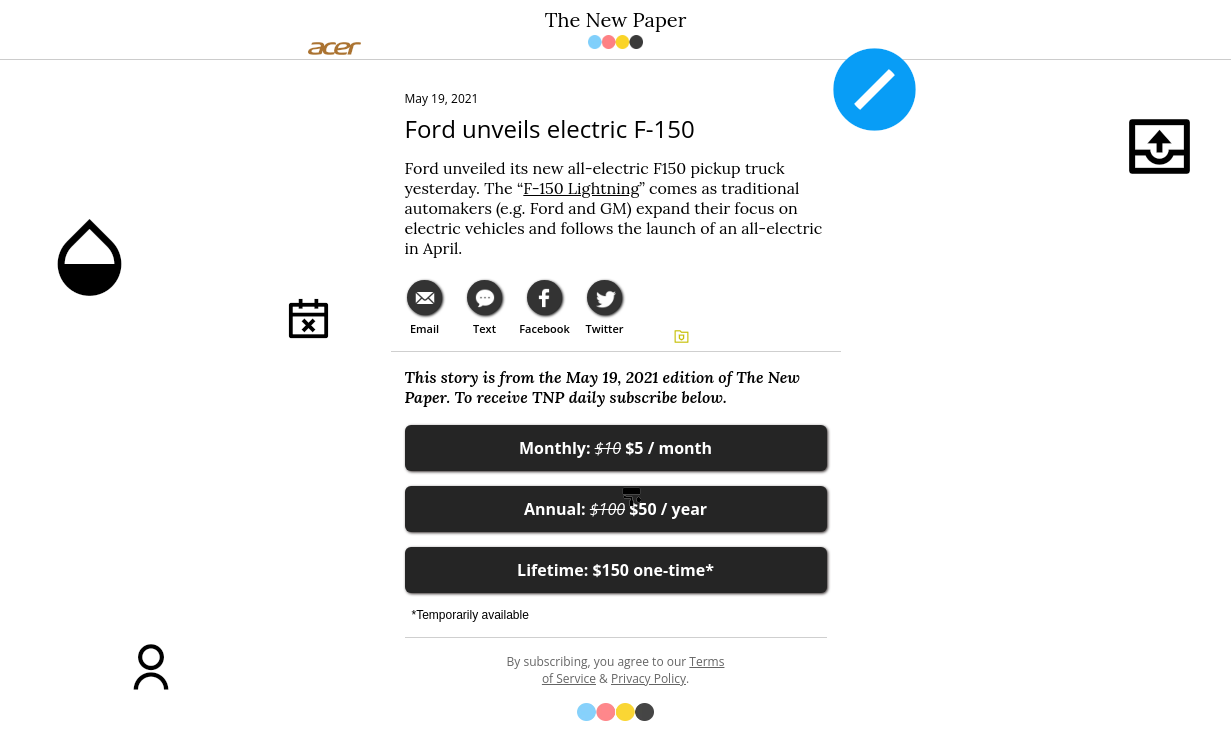 The width and height of the screenshot is (1231, 747). I want to click on indicates a blocked or prohibited action, so click(874, 89).